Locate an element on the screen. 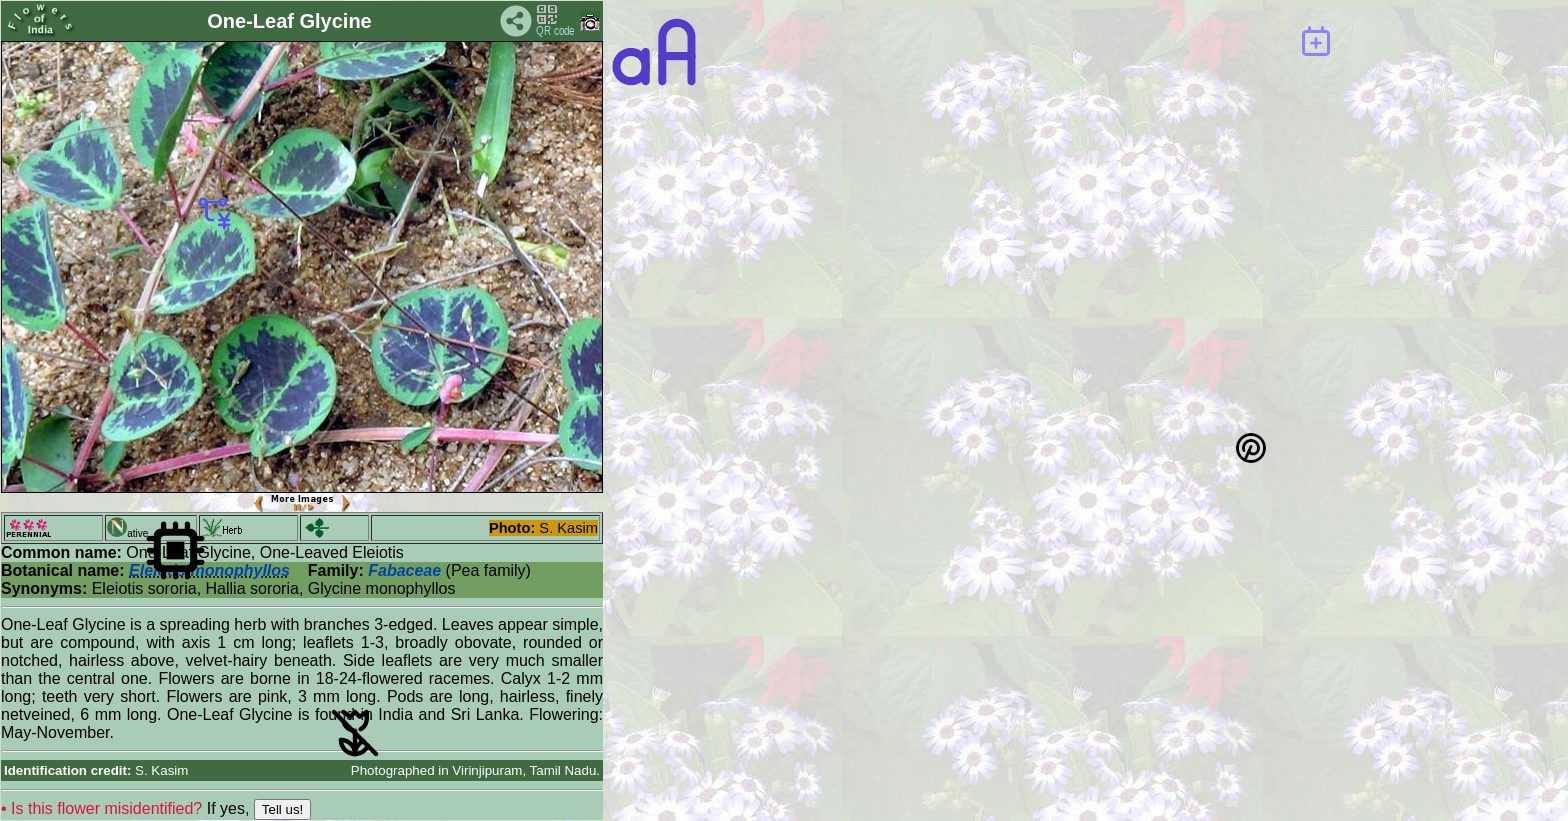 The height and width of the screenshot is (821, 1568). disable macro or close-up camera mode is located at coordinates (355, 733).